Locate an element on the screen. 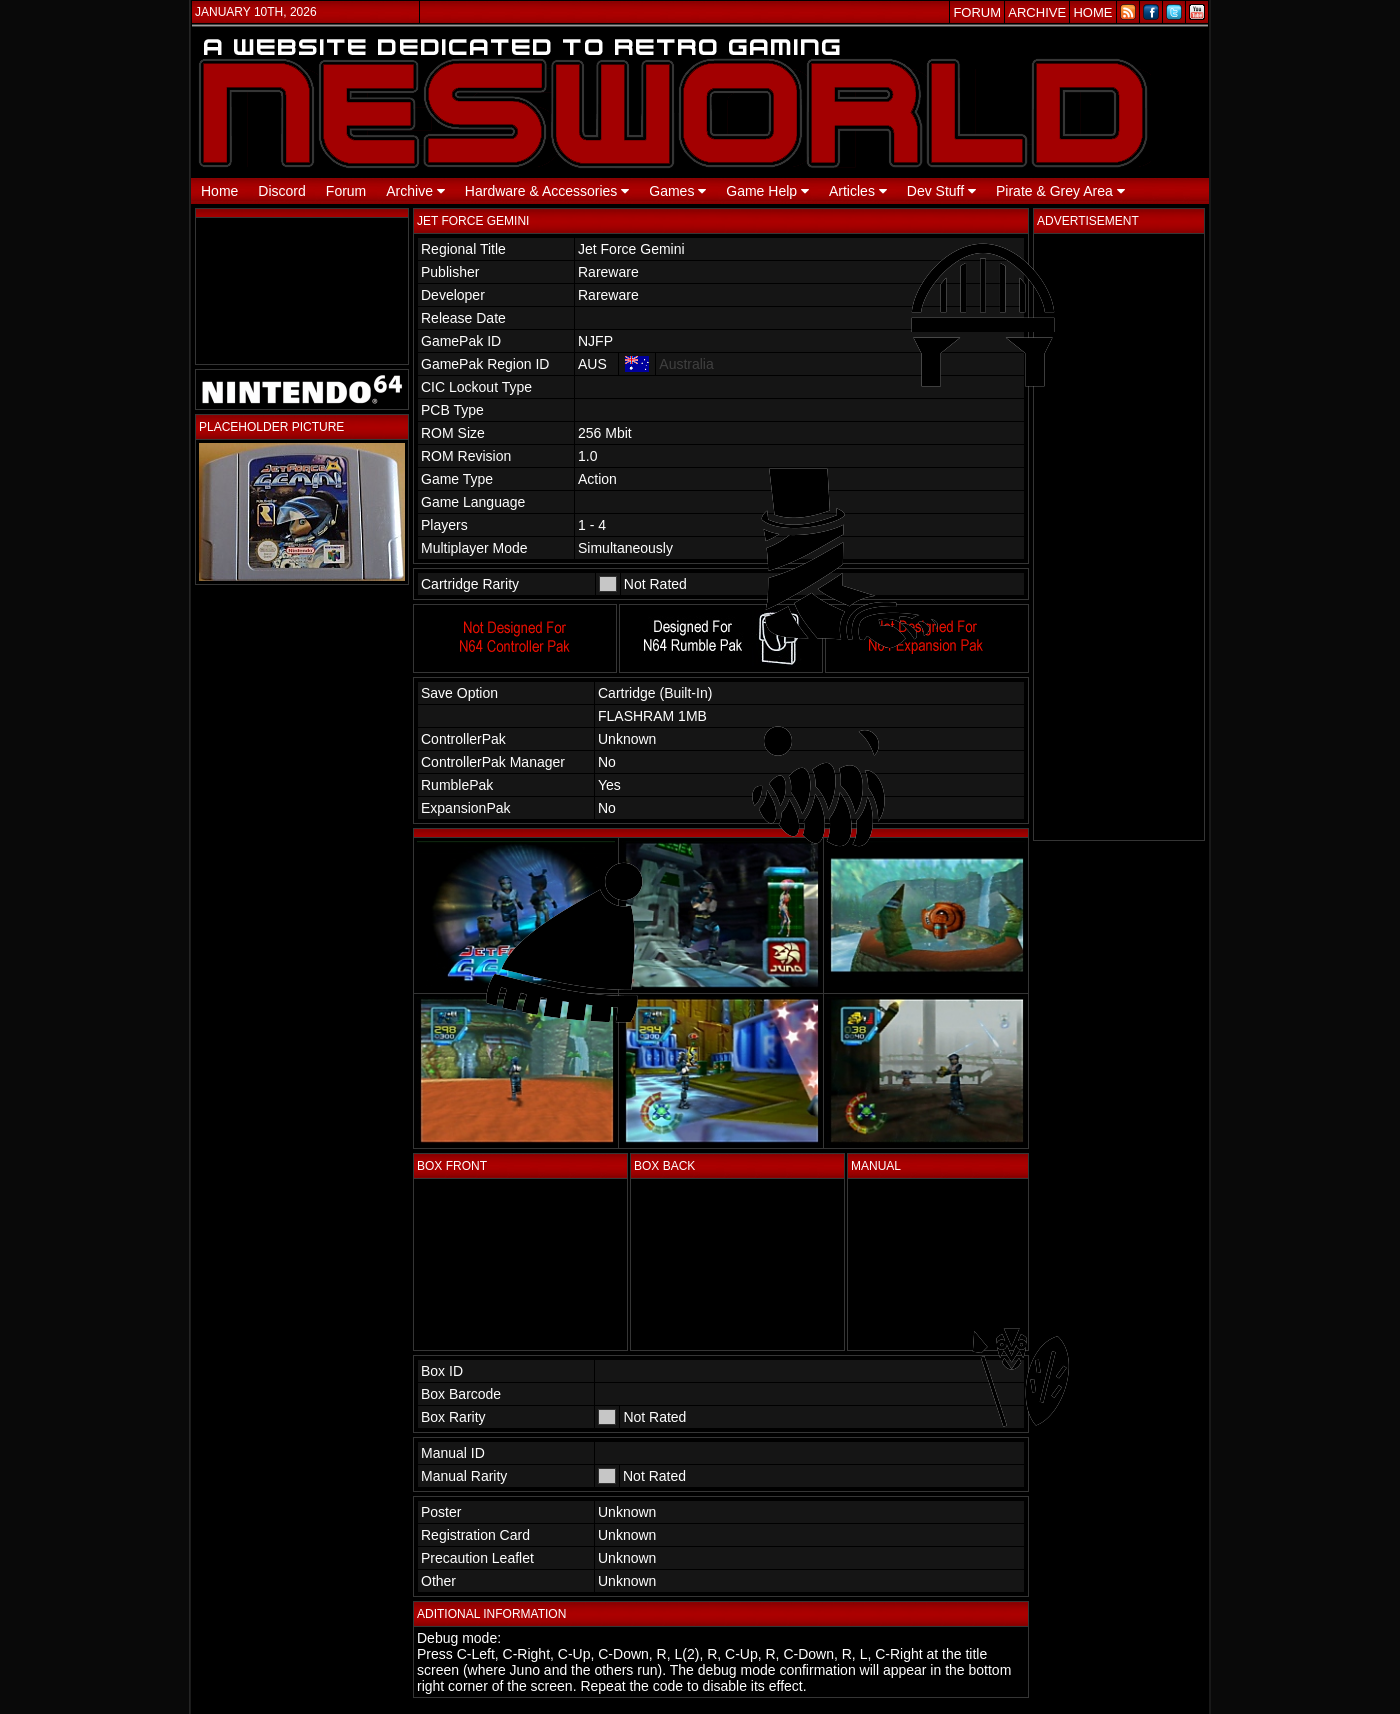  access tribal or primitive gear category is located at coordinates (1021, 1377).